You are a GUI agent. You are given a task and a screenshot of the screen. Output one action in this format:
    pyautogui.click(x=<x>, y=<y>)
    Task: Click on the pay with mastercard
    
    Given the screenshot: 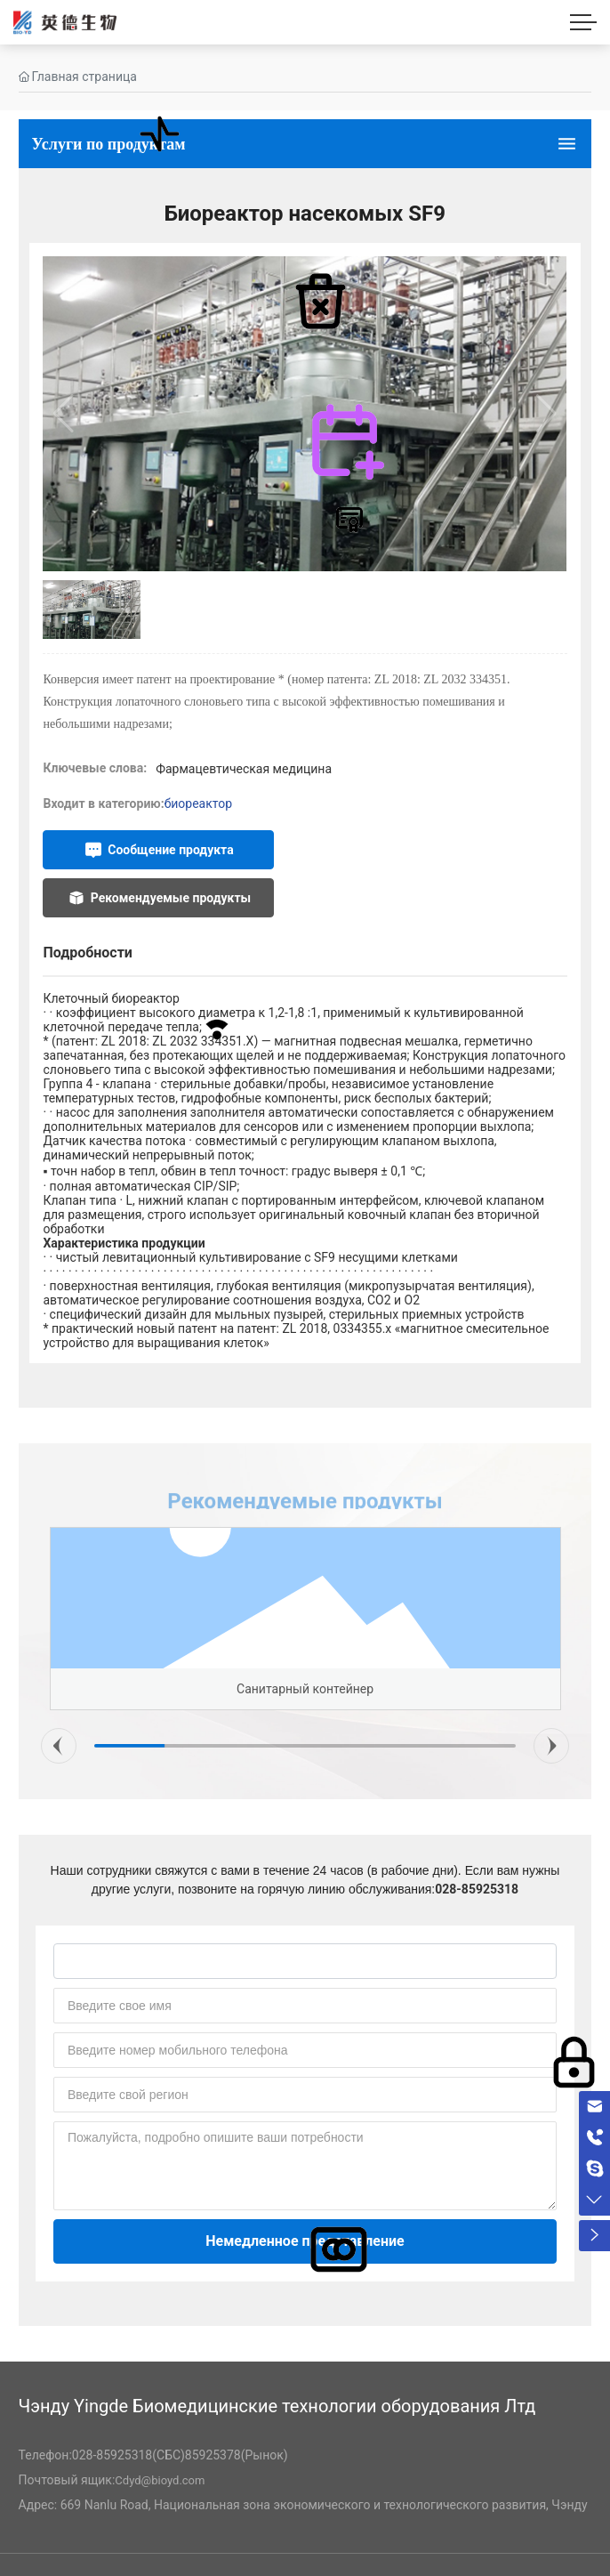 What is the action you would take?
    pyautogui.click(x=339, y=2249)
    